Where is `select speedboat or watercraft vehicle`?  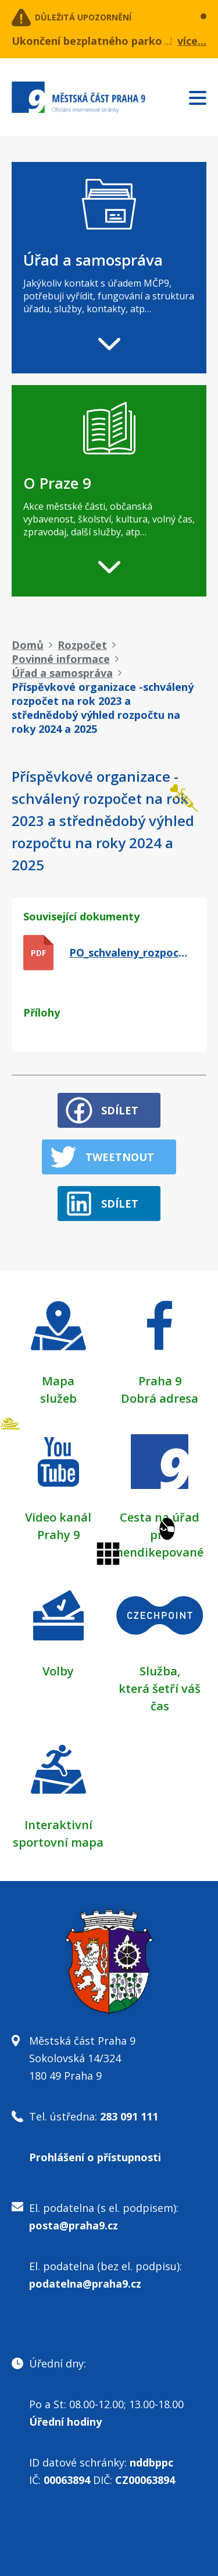
select speedboat or watercraft vehicle is located at coordinates (10, 1420).